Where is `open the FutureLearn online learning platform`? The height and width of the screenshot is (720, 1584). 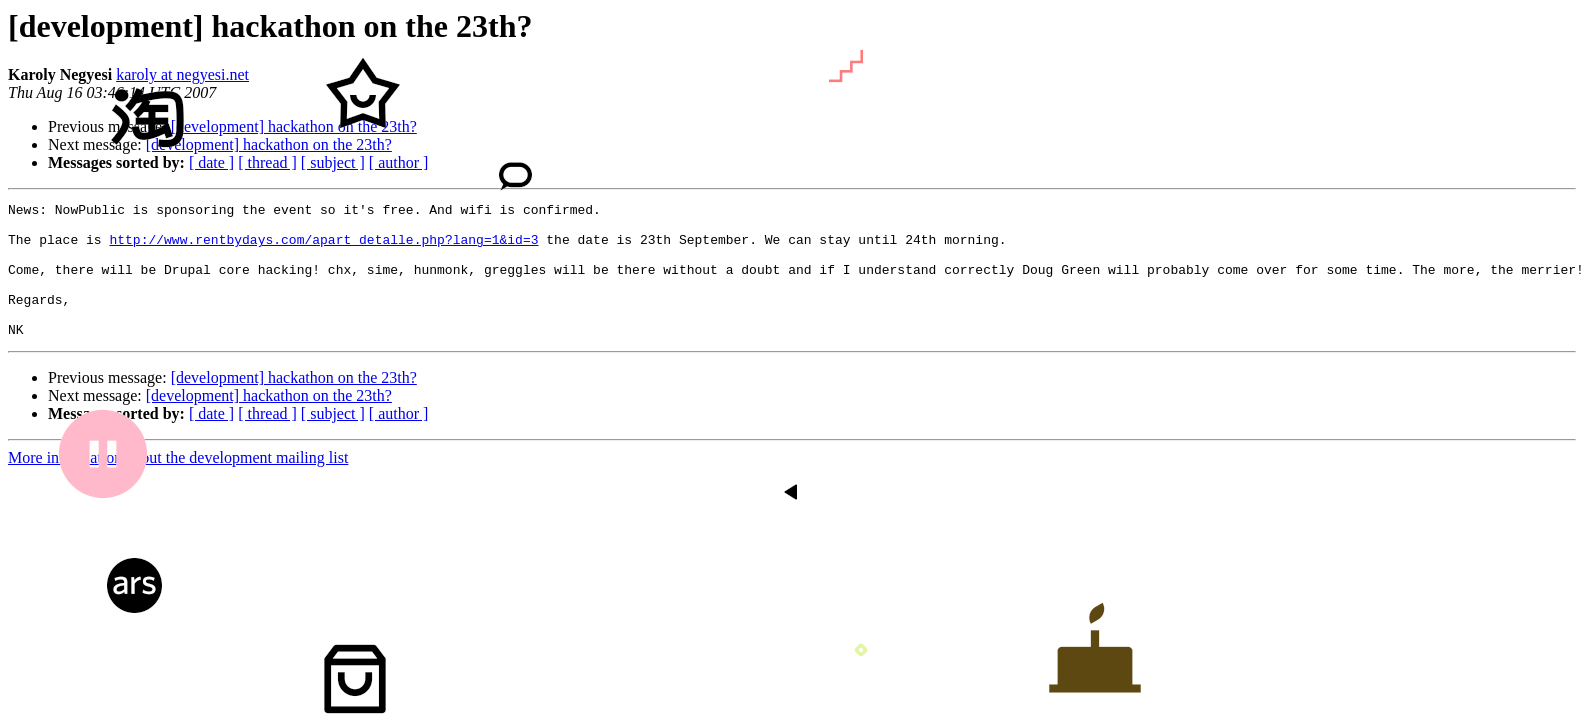 open the FutureLearn online learning platform is located at coordinates (846, 66).